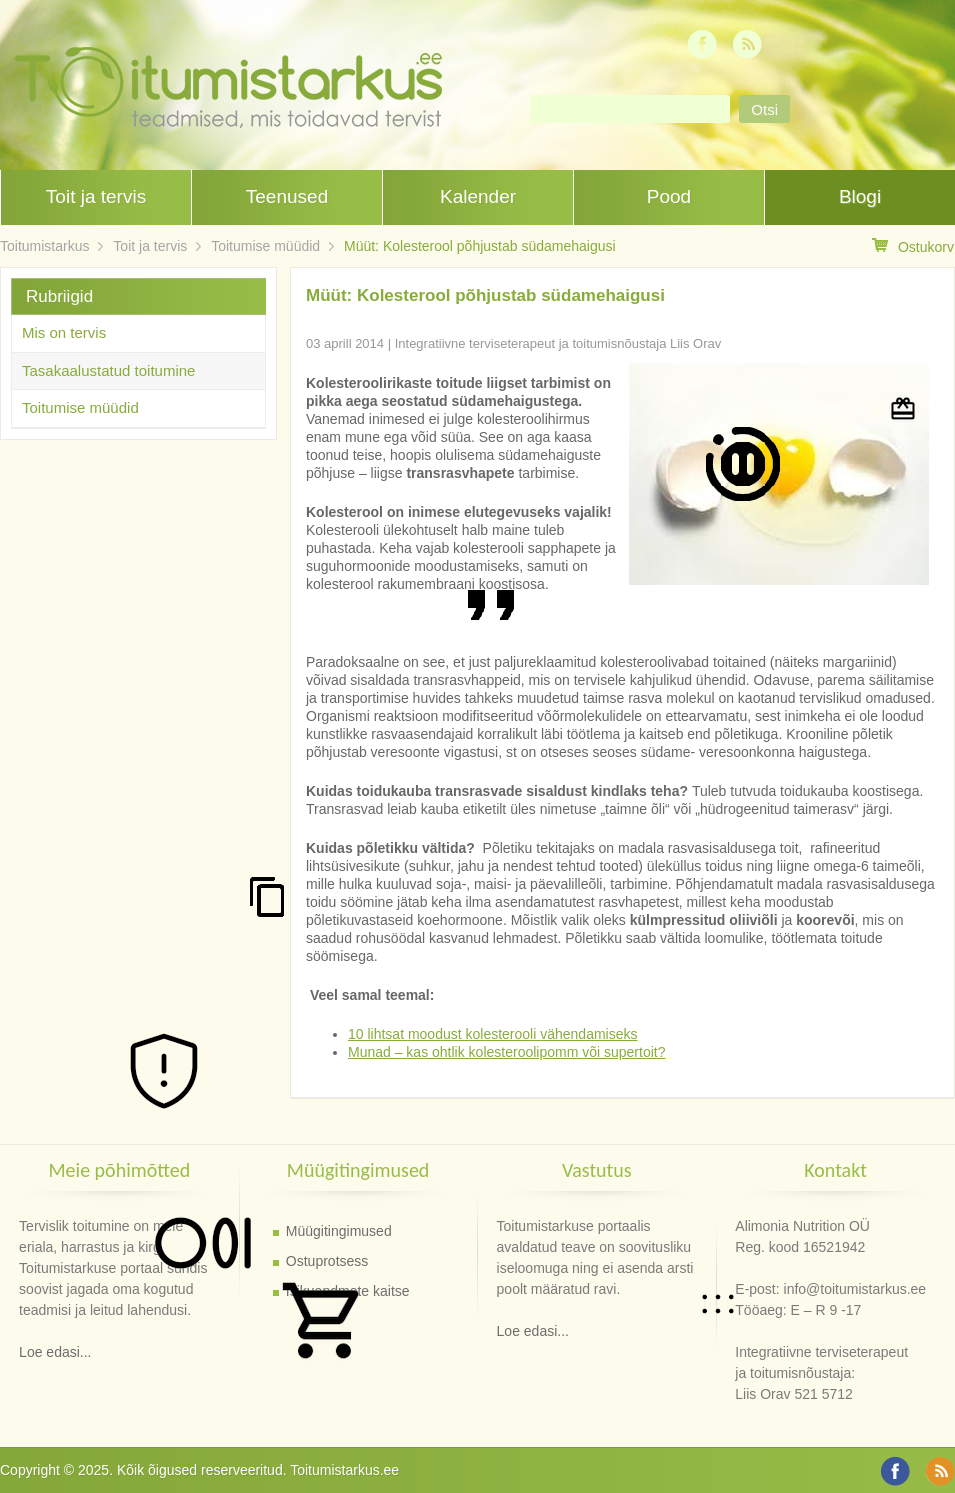  Describe the element at coordinates (203, 1243) in the screenshot. I see `link to medium profile or article` at that location.